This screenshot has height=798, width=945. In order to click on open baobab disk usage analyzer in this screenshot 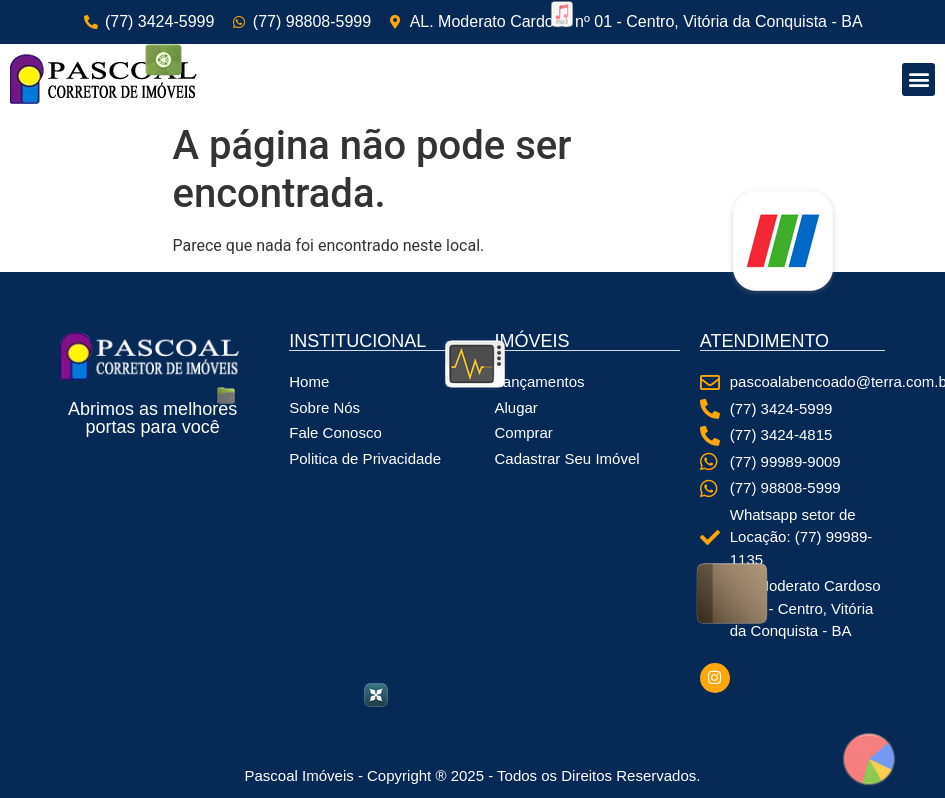, I will do `click(869, 759)`.